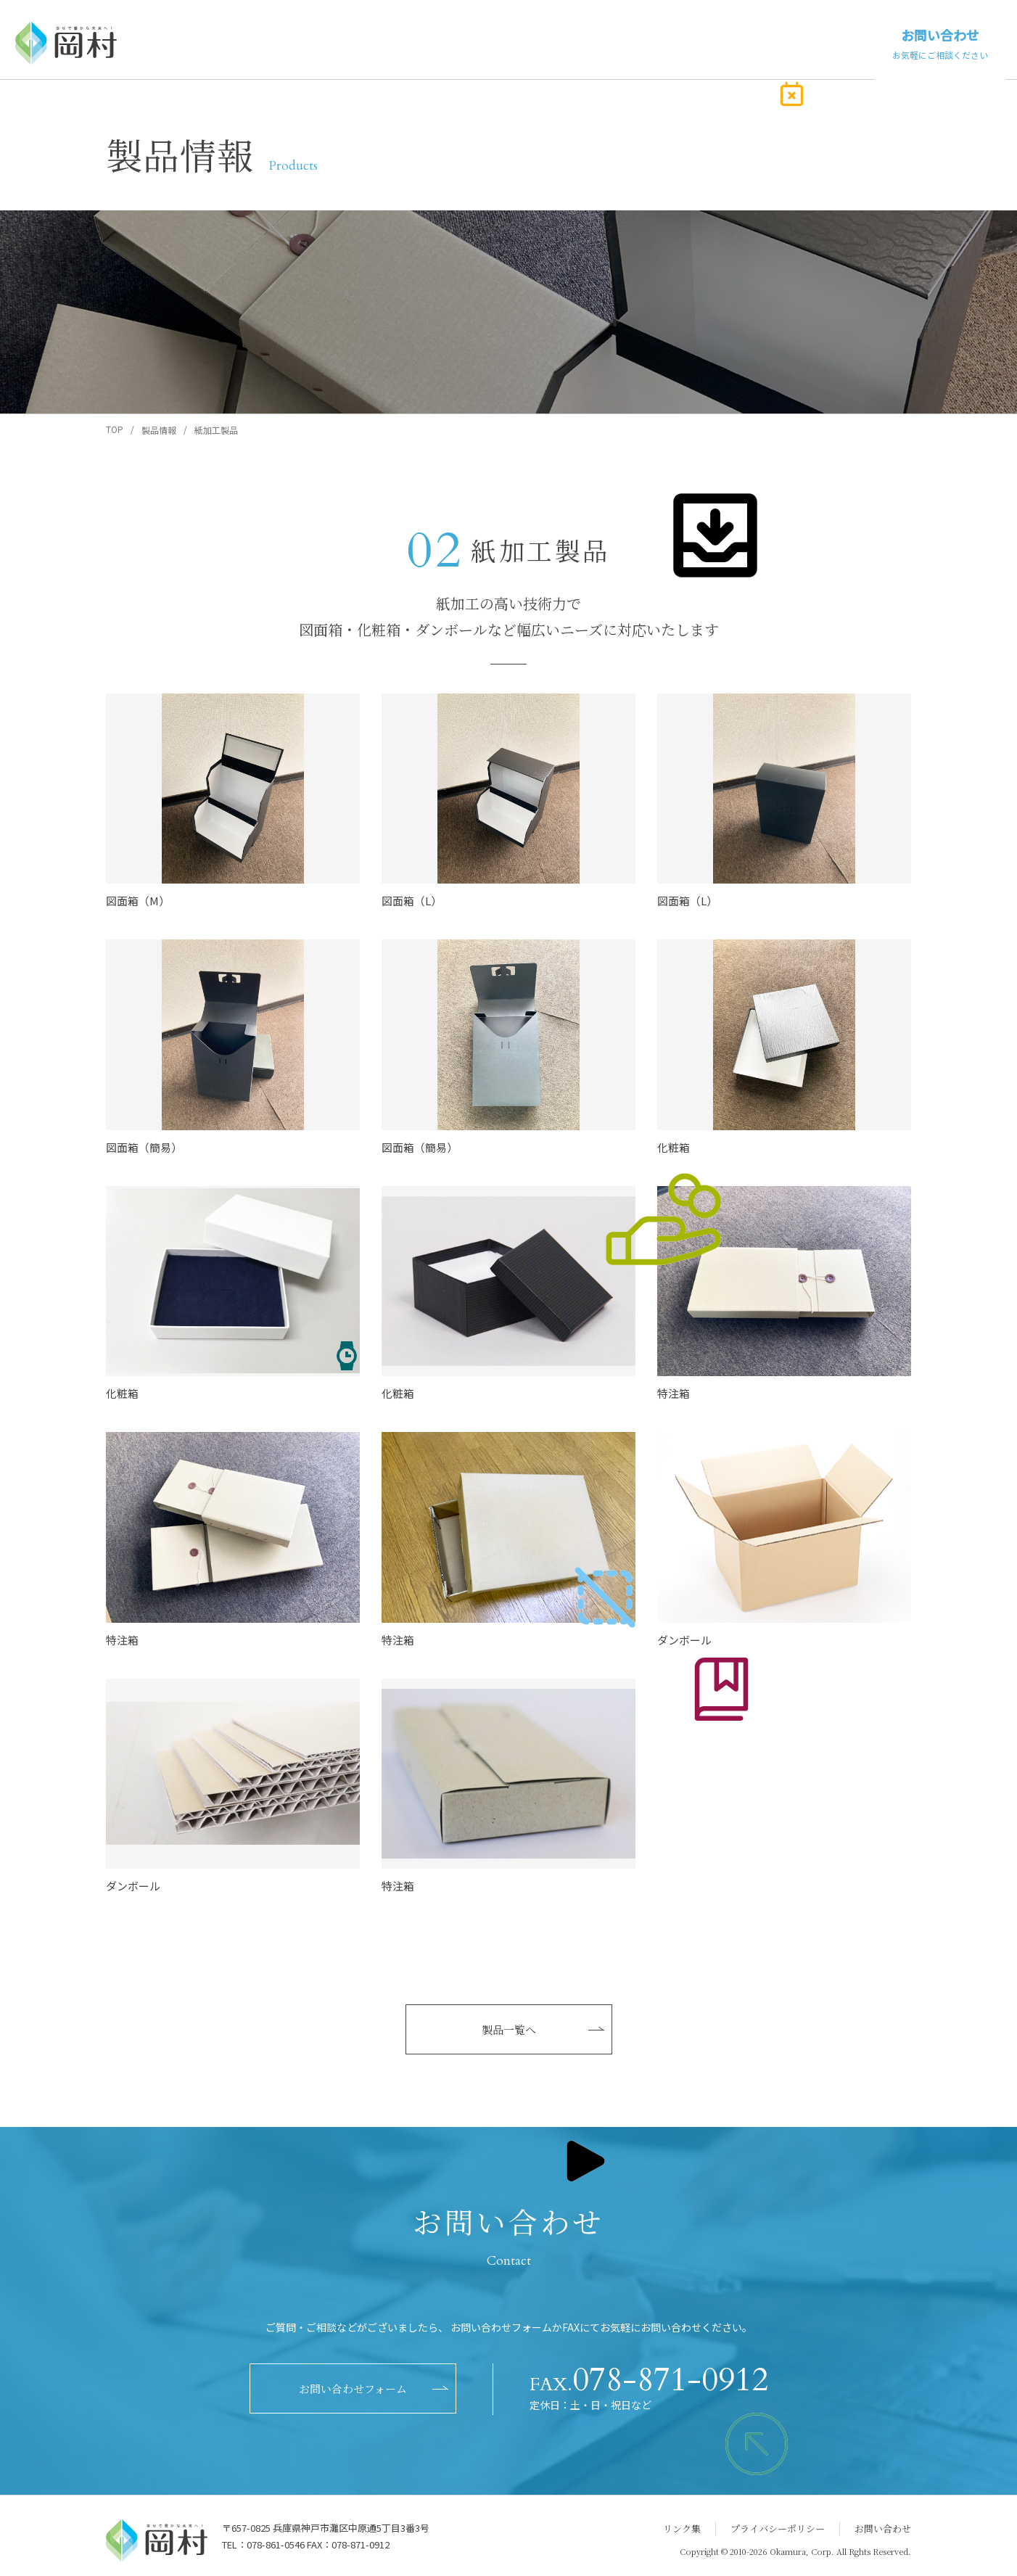 This screenshot has height=2576, width=1017. I want to click on view time or clock settings, so click(347, 1356).